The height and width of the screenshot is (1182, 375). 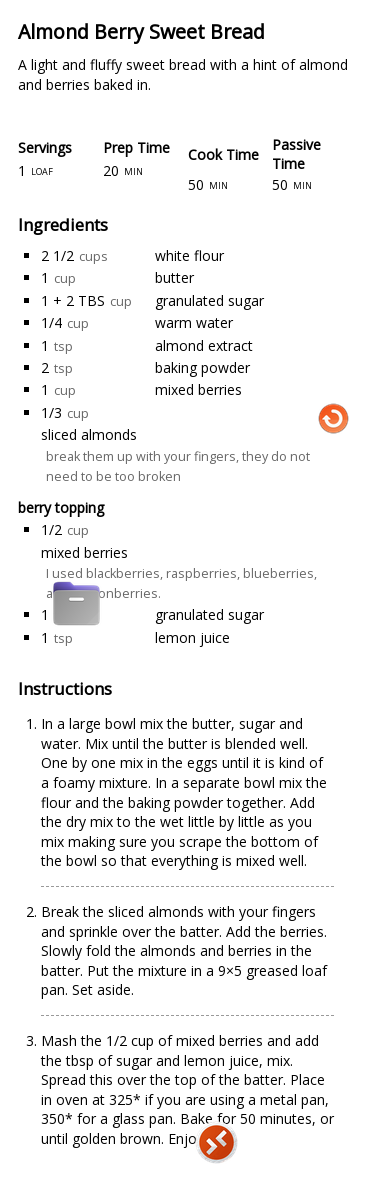 I want to click on open ubuntu livepatch settings, so click(x=333, y=418).